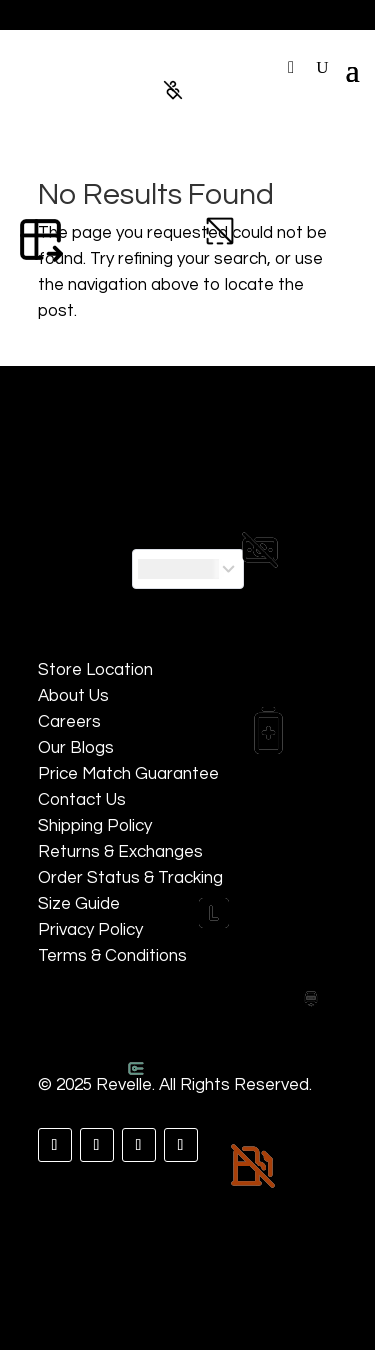 The width and height of the screenshot is (375, 1350). Describe the element at coordinates (135, 1068) in the screenshot. I see `access your wallet or payment methods` at that location.